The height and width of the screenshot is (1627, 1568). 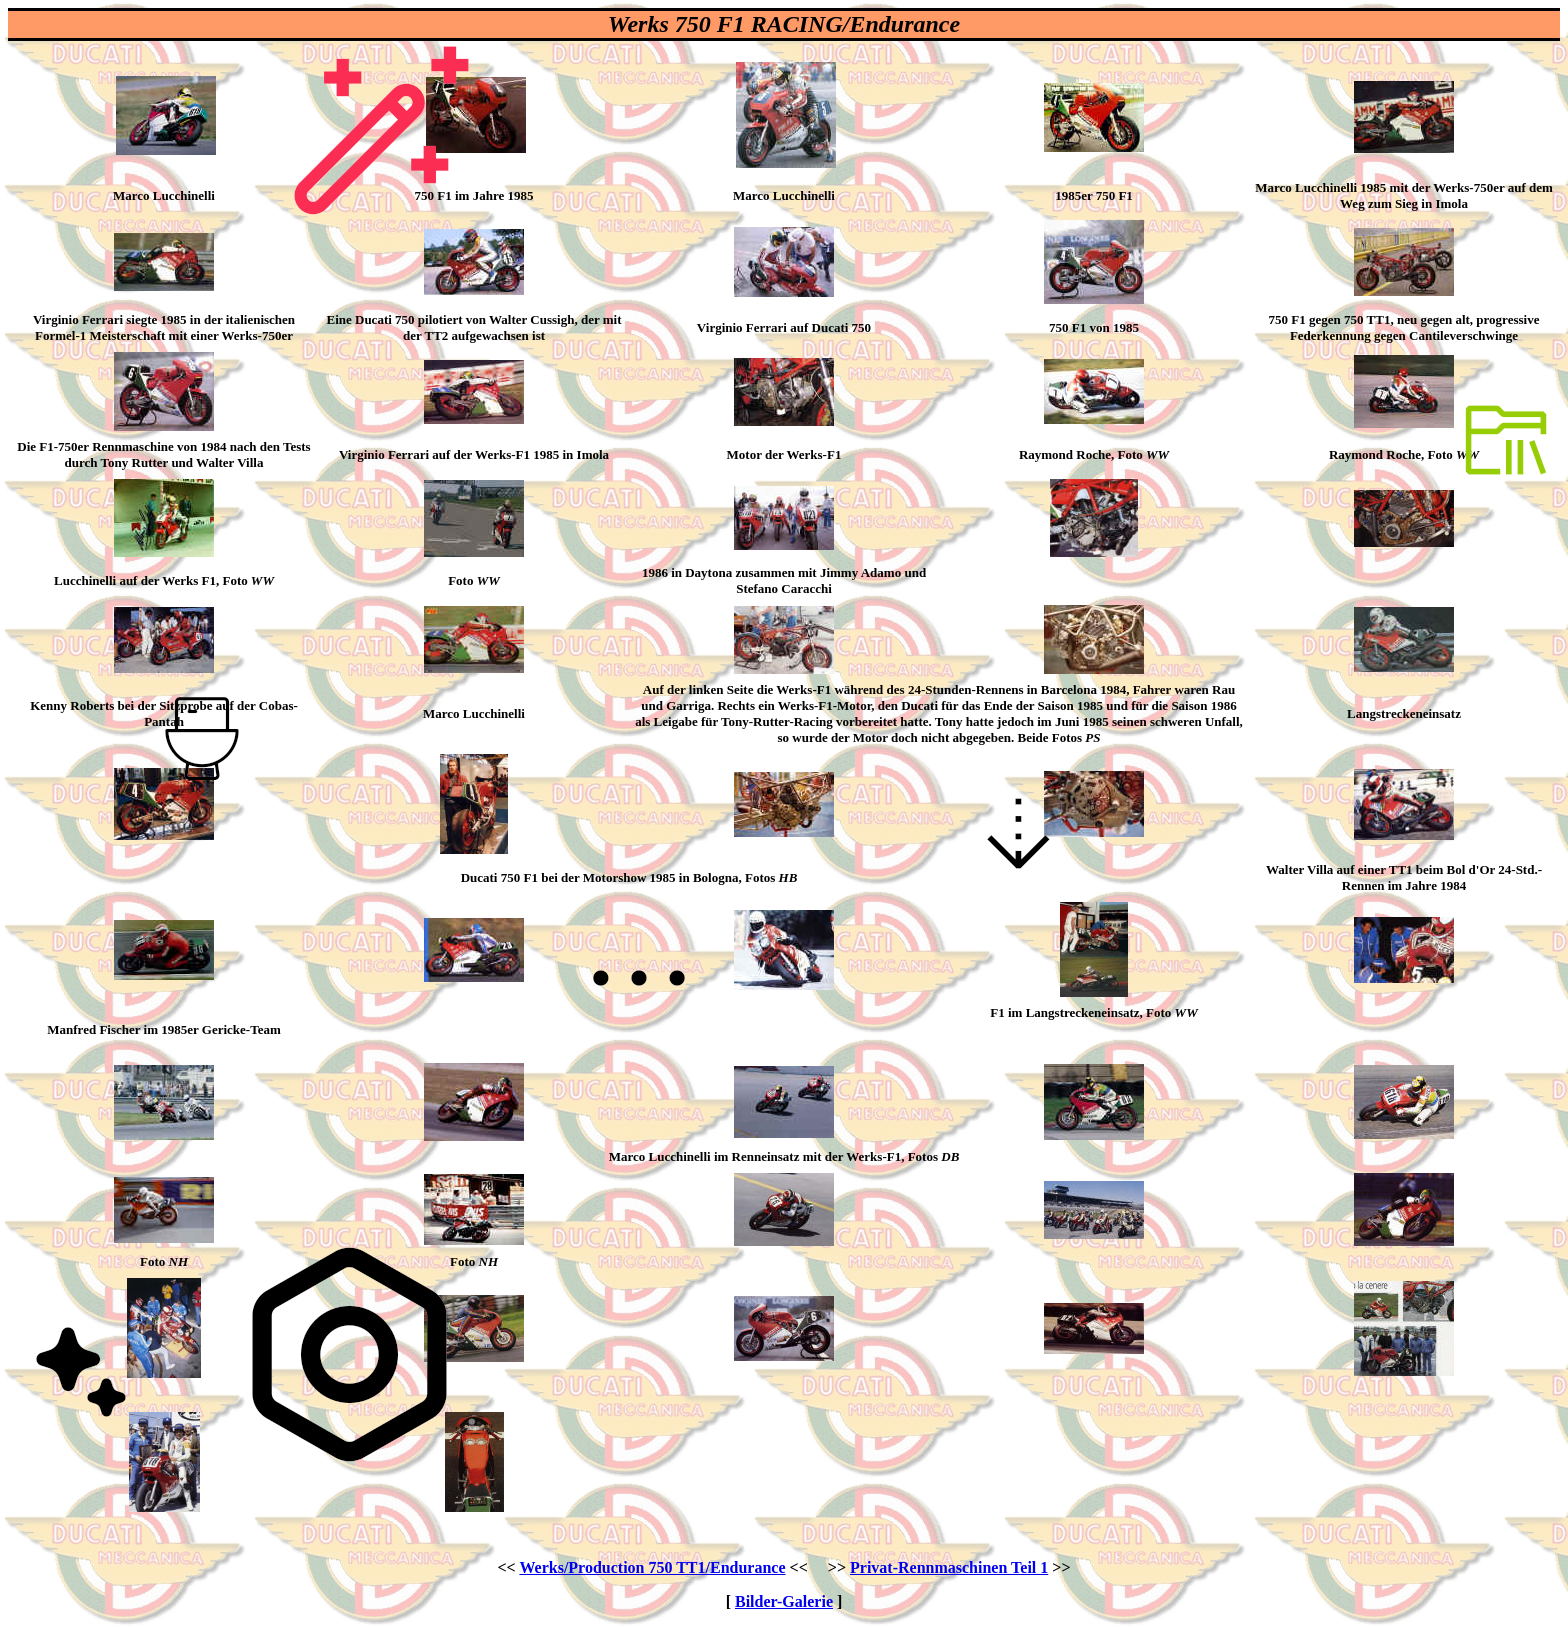 I want to click on open the library folder, so click(x=1506, y=440).